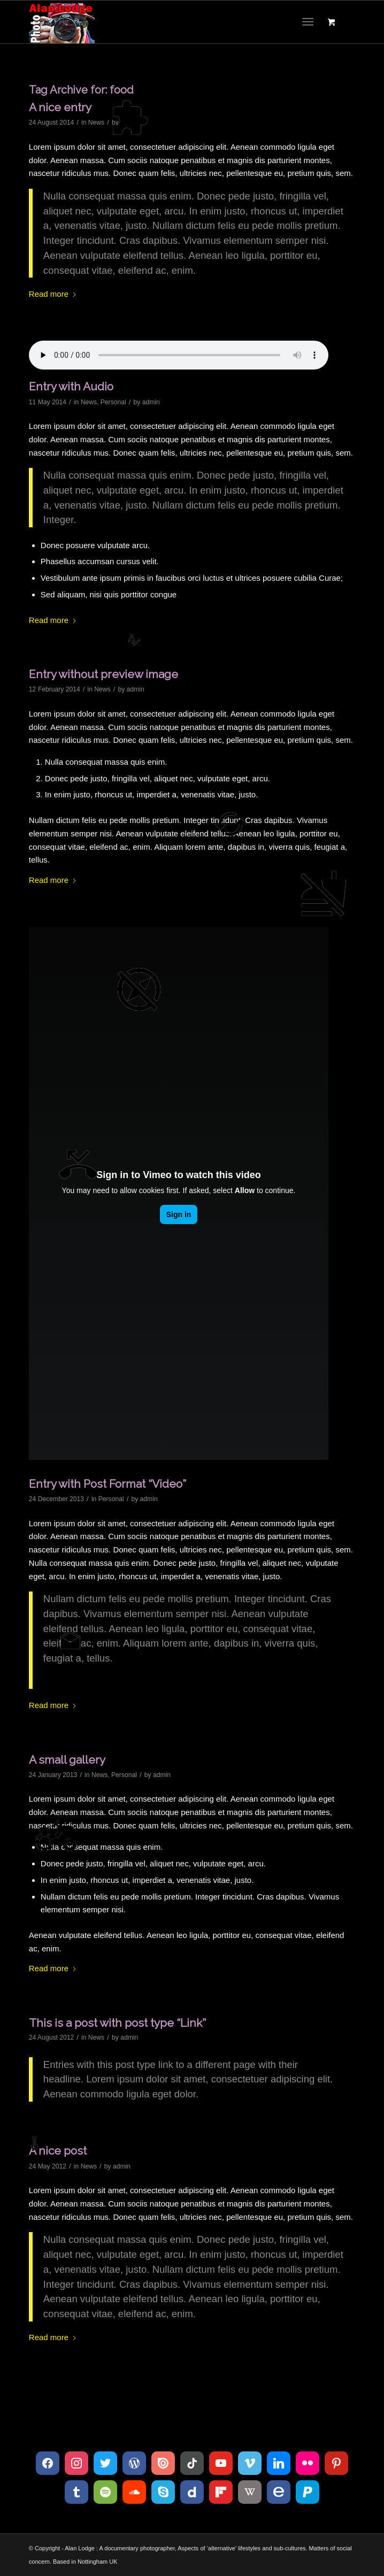  Describe the element at coordinates (70, 1641) in the screenshot. I see `view drafts folder` at that location.